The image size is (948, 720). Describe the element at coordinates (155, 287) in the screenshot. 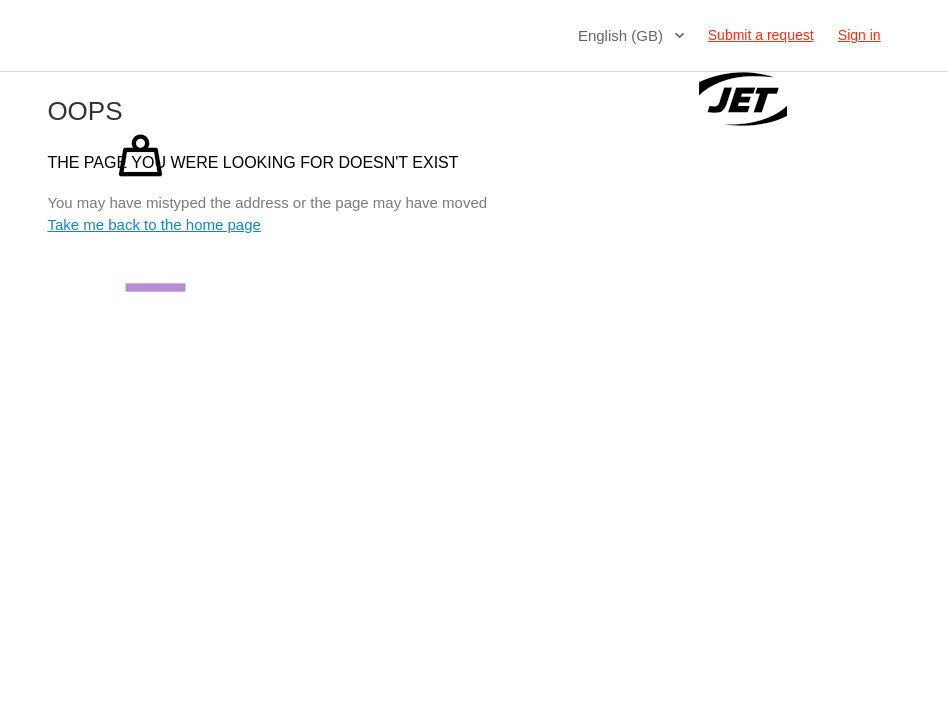

I see `remove or subtract an item` at that location.